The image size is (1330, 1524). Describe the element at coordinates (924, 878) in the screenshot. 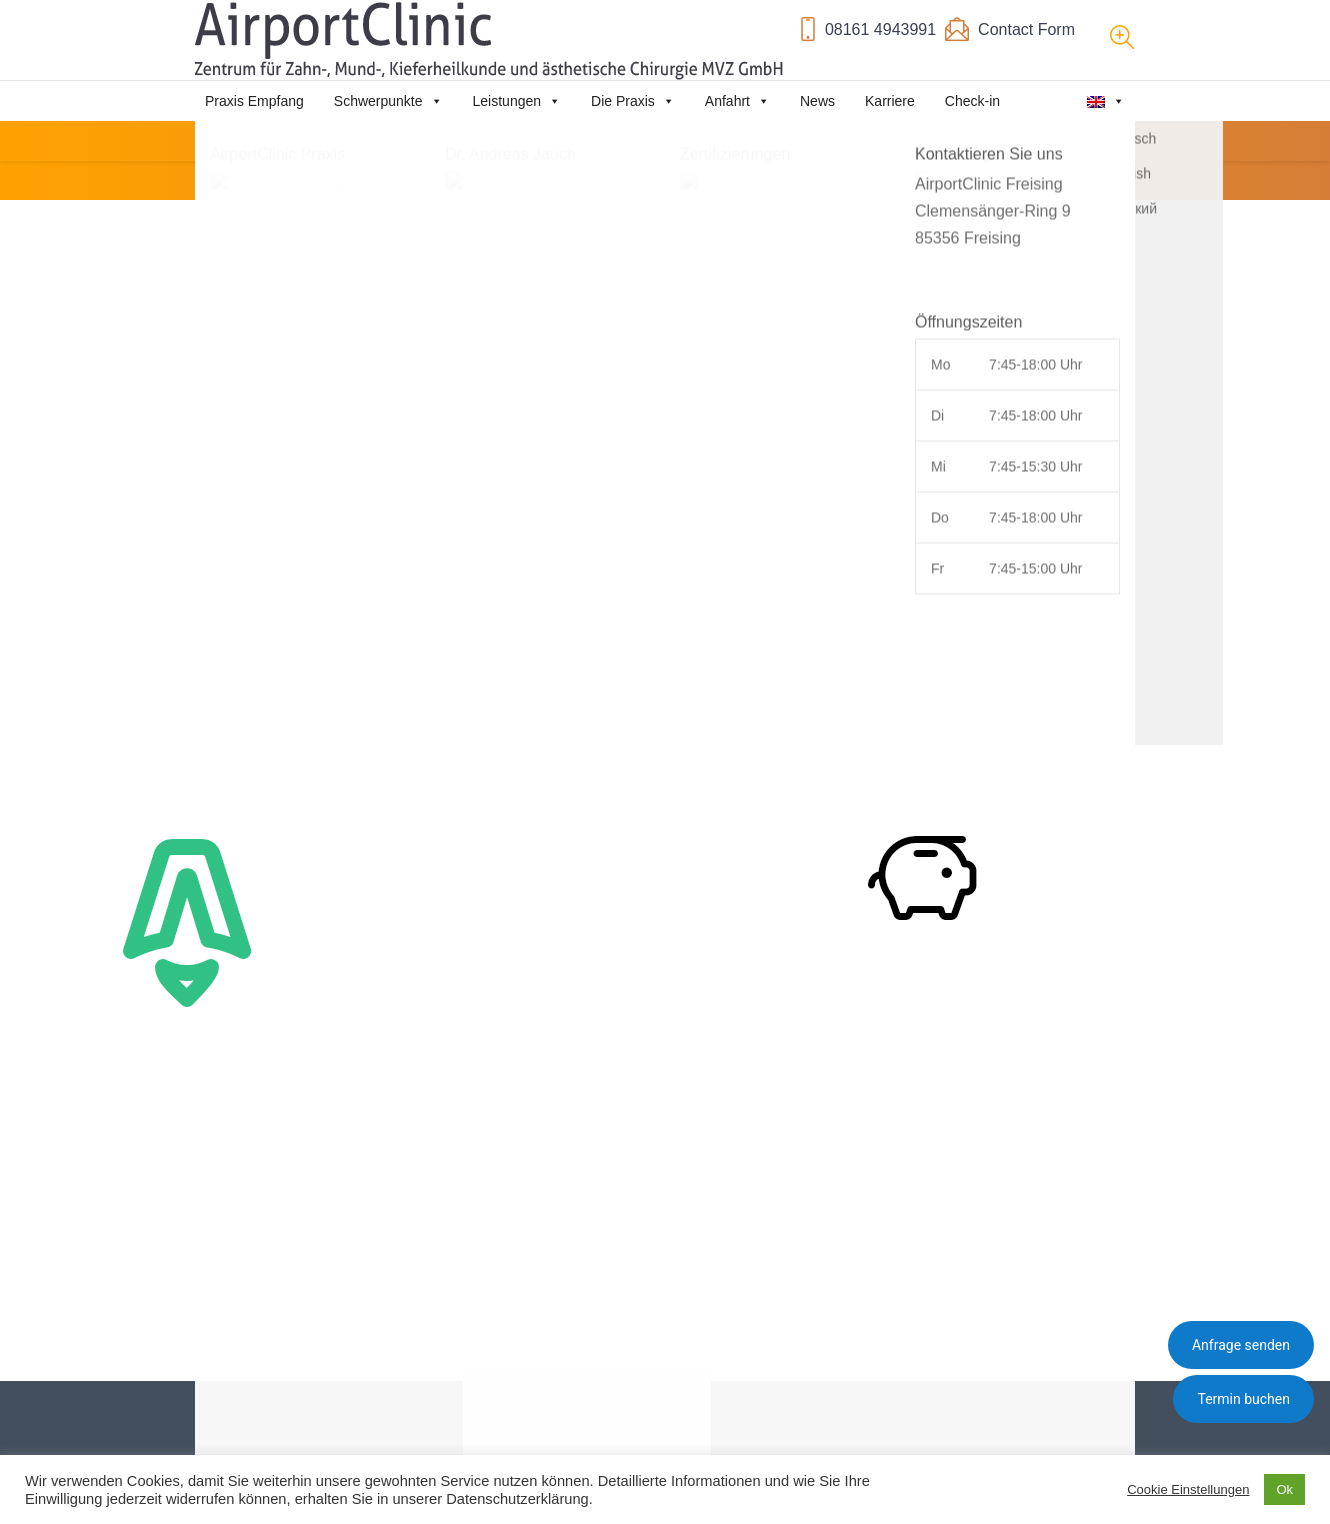

I see `view your savings or budget` at that location.